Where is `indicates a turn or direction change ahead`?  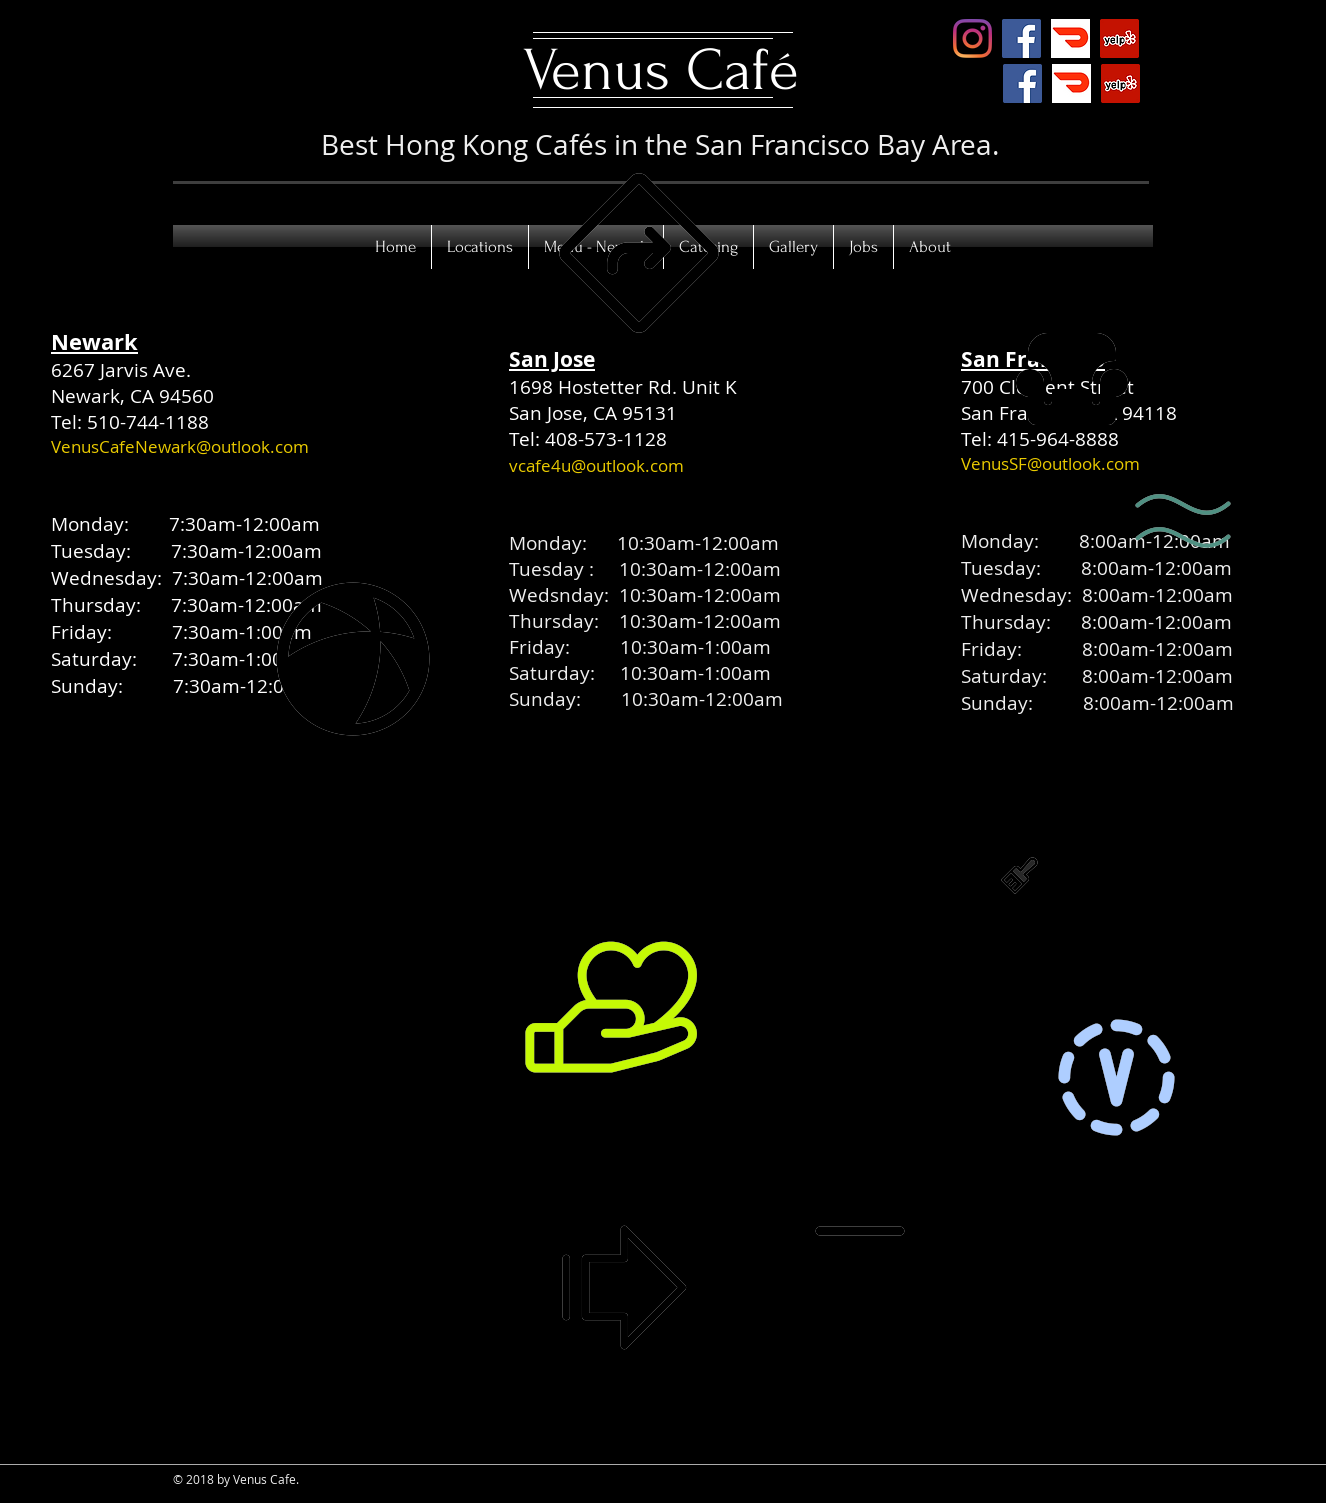 indicates a turn or direction change ahead is located at coordinates (639, 253).